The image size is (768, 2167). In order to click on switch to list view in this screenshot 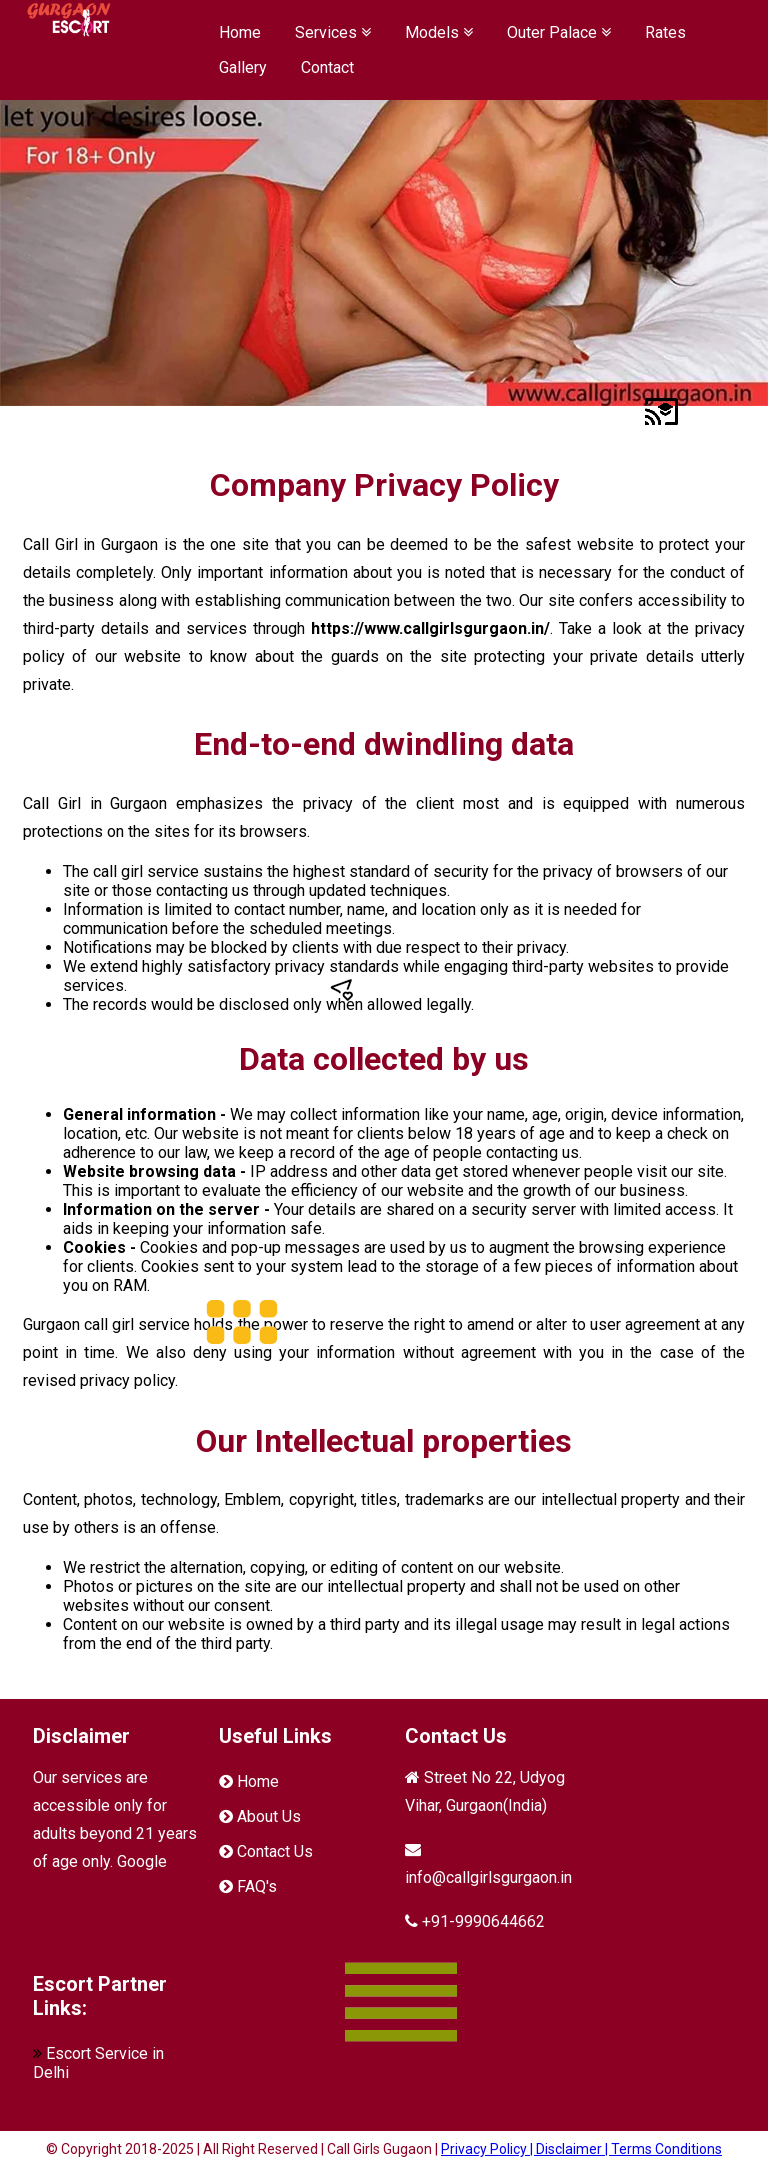, I will do `click(401, 2002)`.